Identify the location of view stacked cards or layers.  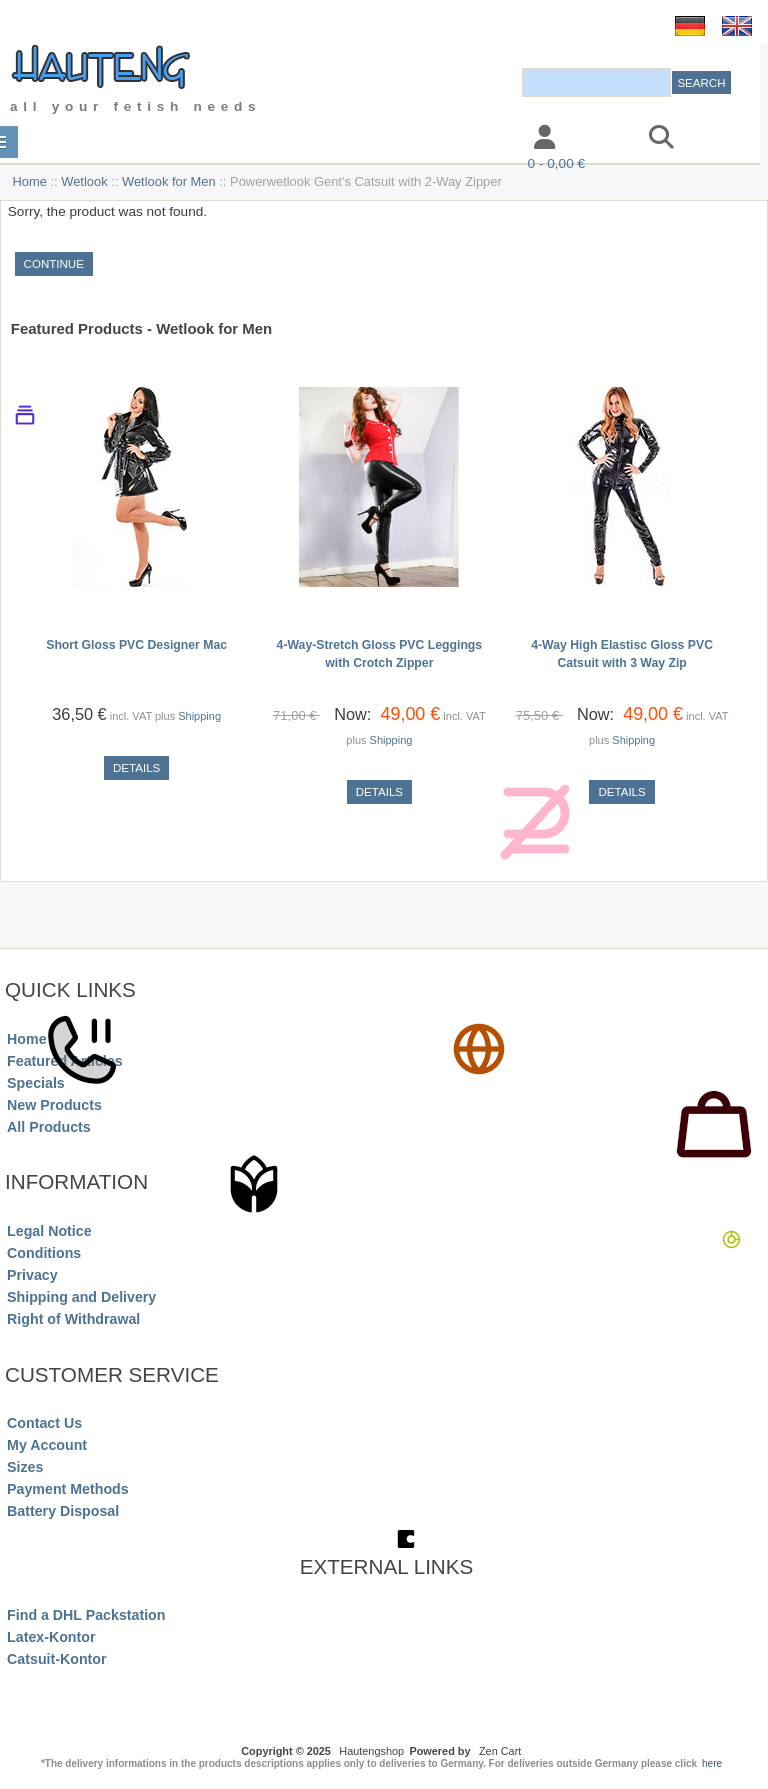
(25, 416).